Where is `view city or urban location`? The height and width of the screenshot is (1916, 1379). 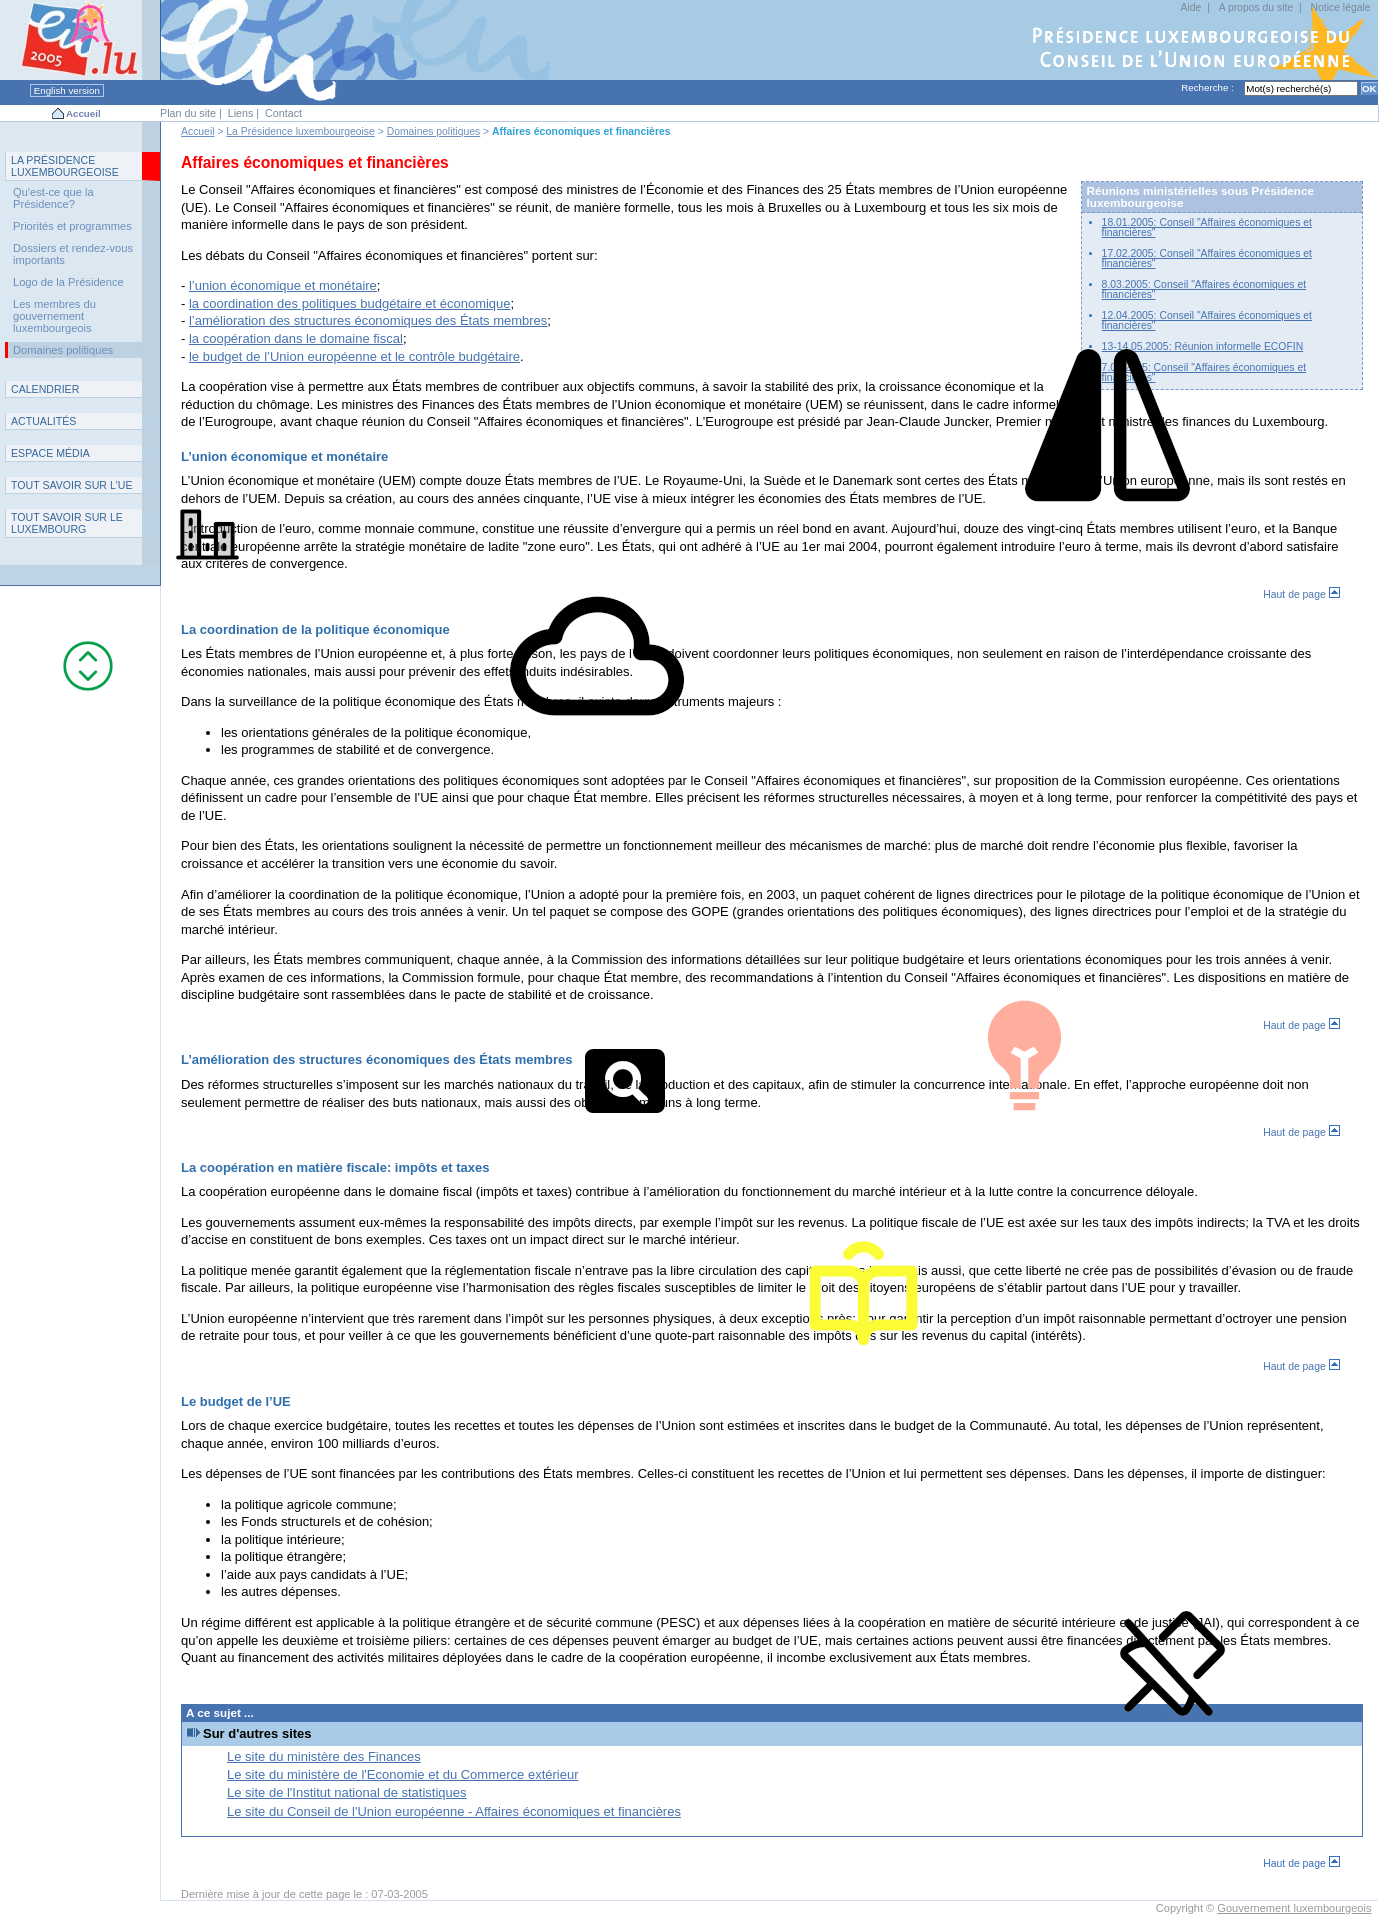
view city or urban location is located at coordinates (207, 534).